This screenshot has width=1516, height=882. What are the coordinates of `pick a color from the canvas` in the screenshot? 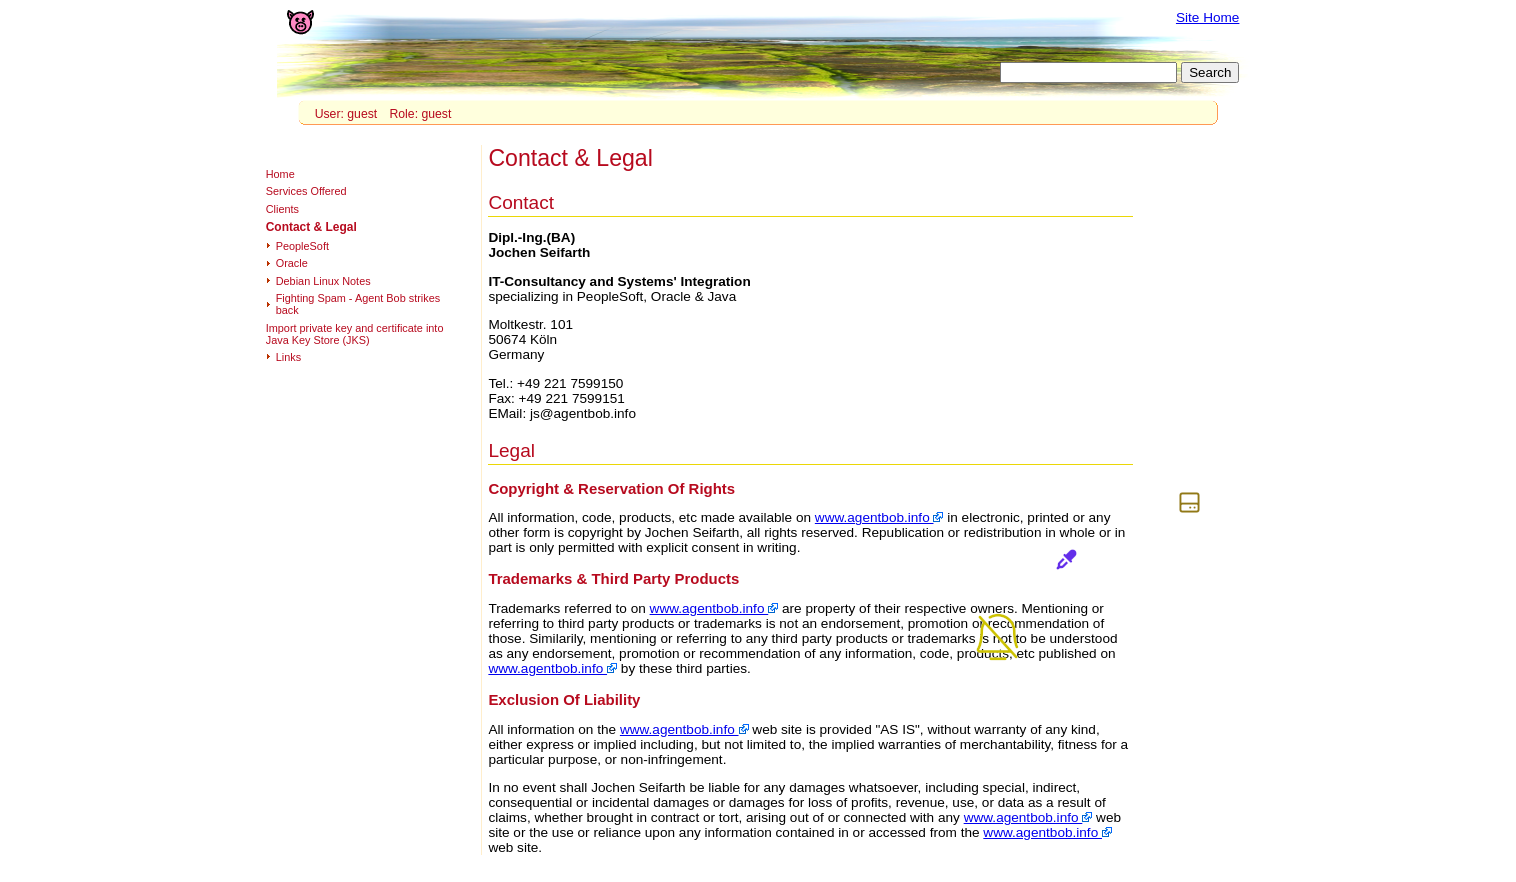 It's located at (1066, 559).